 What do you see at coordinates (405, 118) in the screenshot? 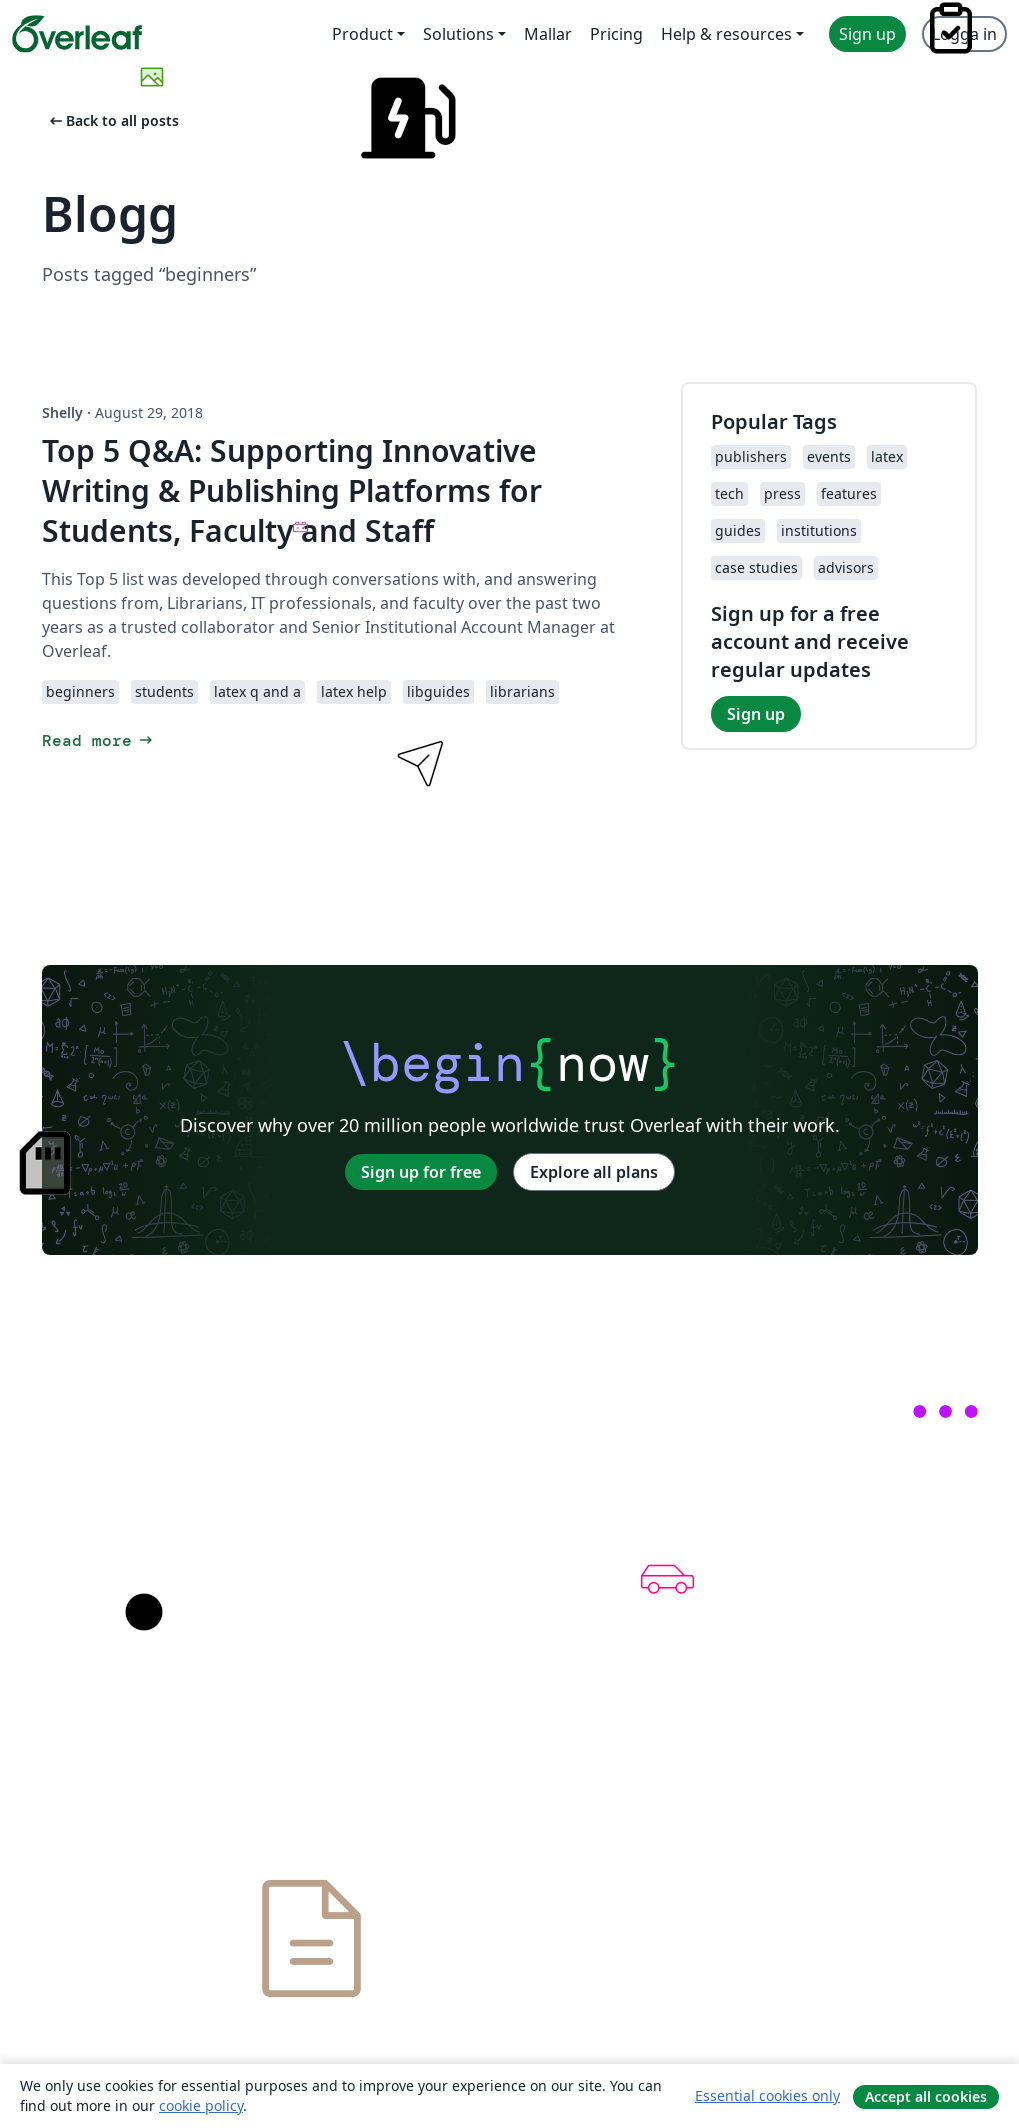
I see `find nearby EV charging stations` at bounding box center [405, 118].